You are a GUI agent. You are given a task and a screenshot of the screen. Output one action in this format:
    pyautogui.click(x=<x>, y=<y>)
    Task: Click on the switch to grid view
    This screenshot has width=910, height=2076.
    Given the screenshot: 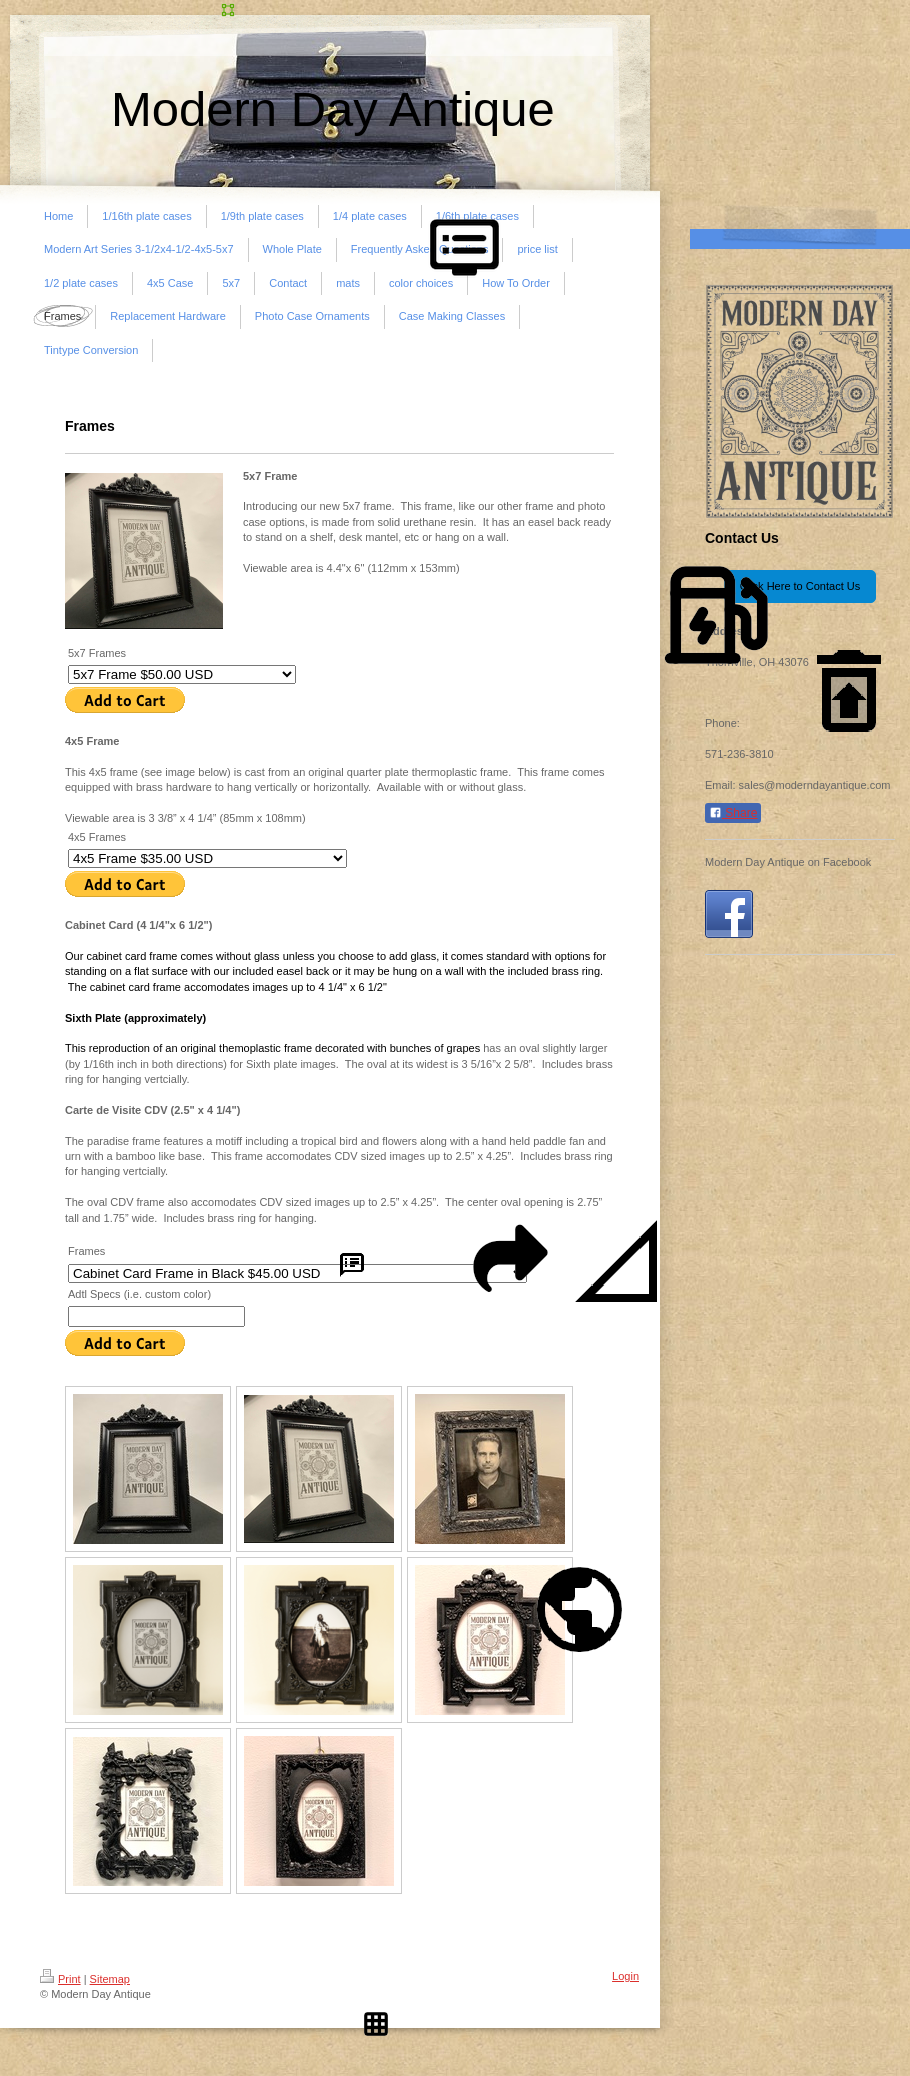 What is the action you would take?
    pyautogui.click(x=376, y=2024)
    